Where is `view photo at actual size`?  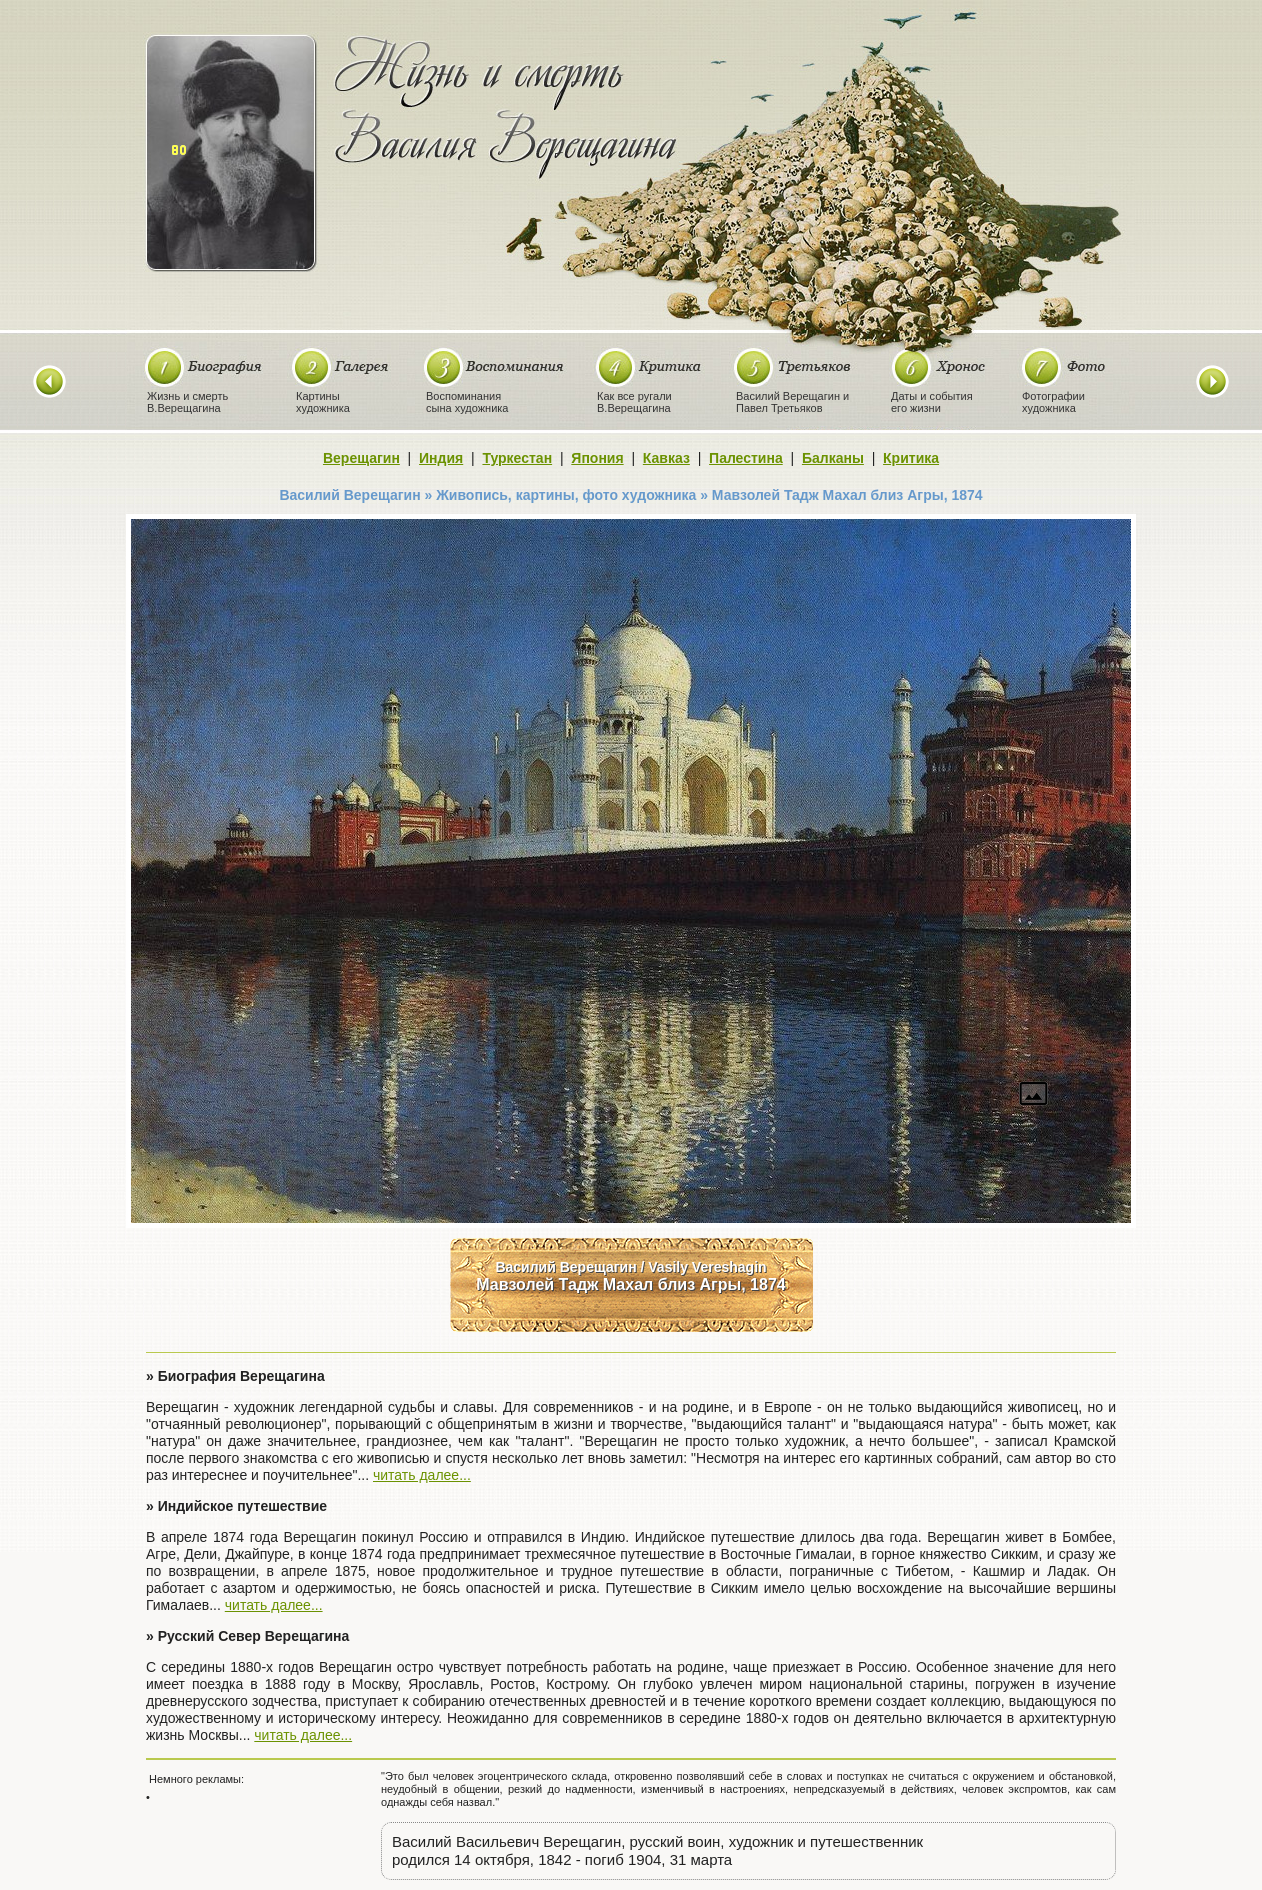 view photo at actual size is located at coordinates (1033, 1093).